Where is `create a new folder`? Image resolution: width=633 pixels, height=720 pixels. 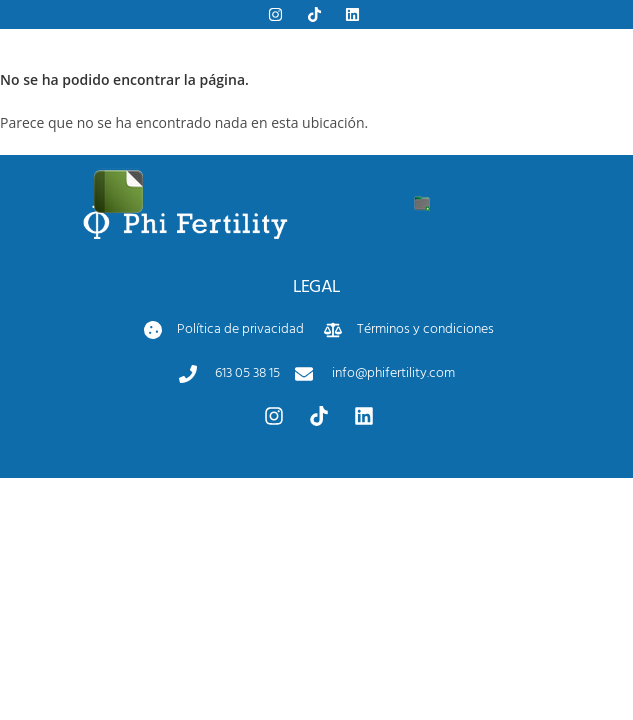
create a new folder is located at coordinates (422, 203).